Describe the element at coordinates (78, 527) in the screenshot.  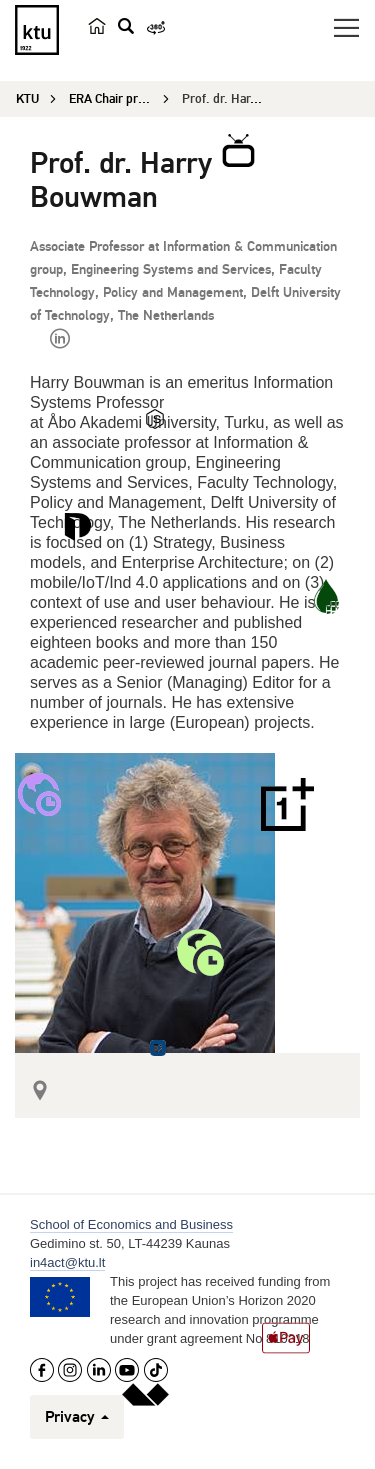
I see `open dictionary.com app` at that location.